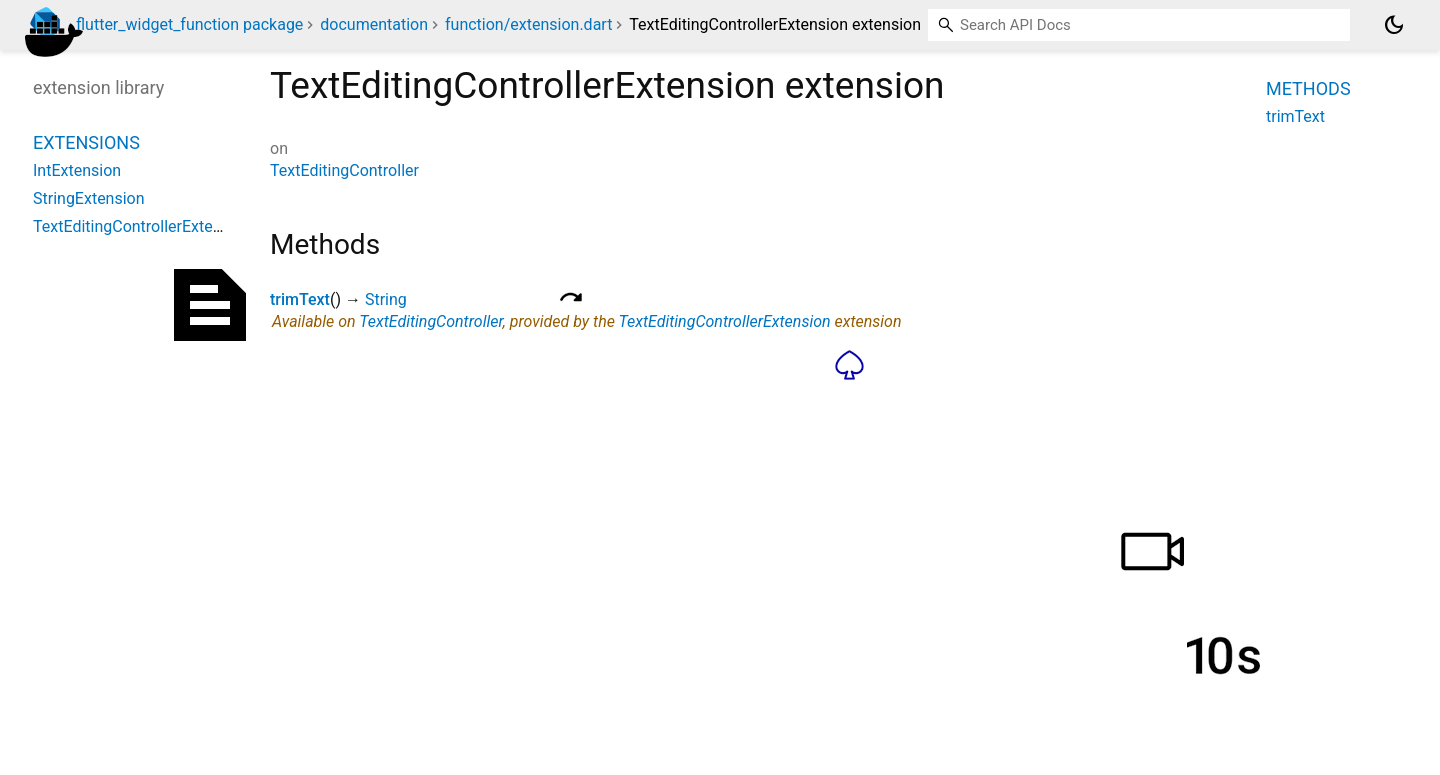 The width and height of the screenshot is (1440, 775). I want to click on docker container management, so click(54, 36).